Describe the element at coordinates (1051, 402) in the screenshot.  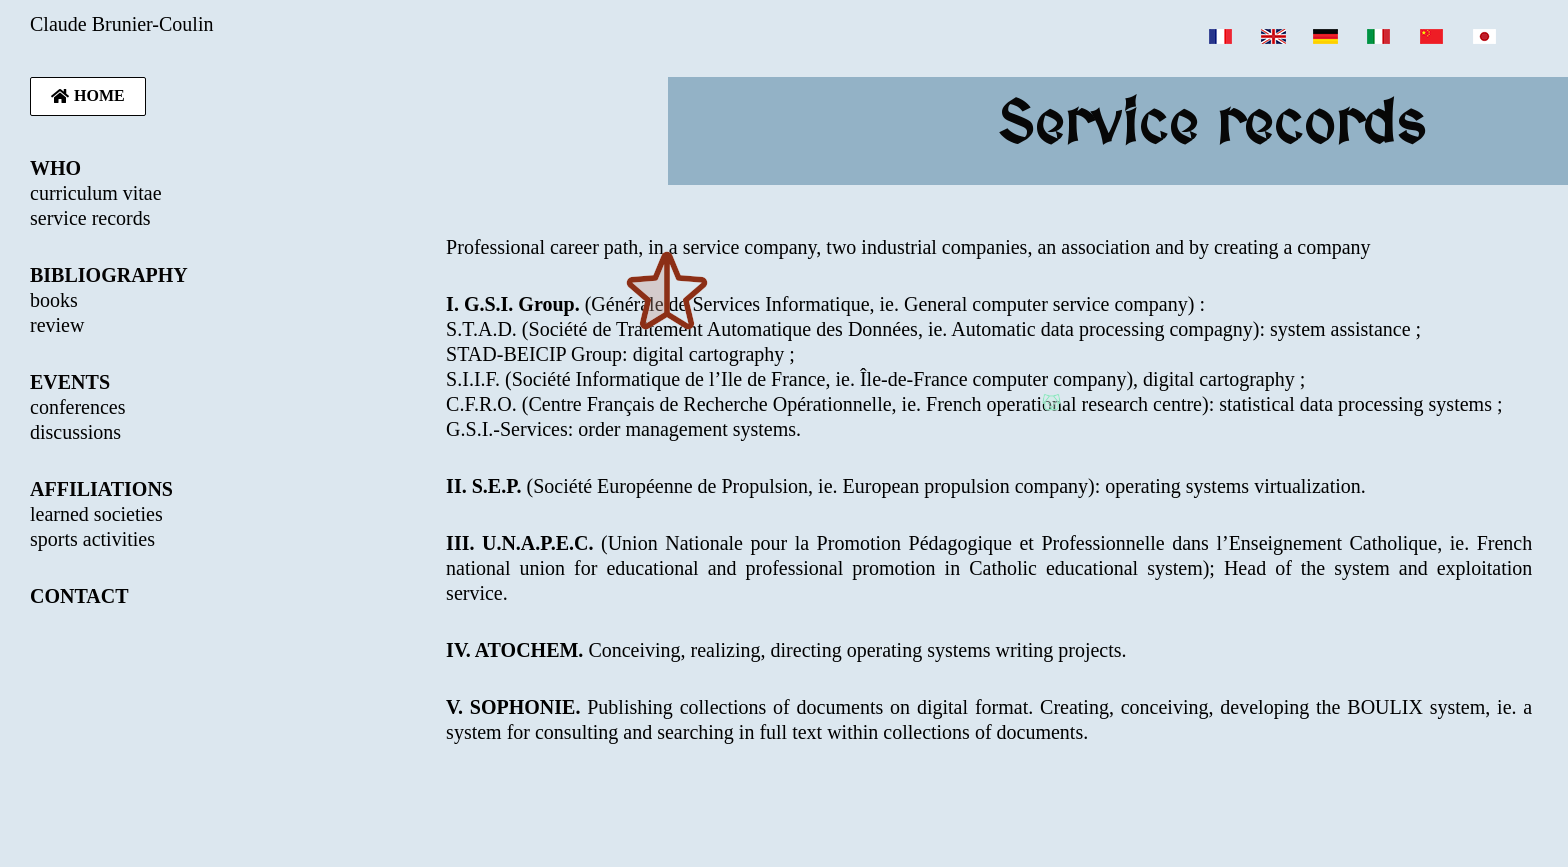
I see `access pet-related features or settings` at that location.